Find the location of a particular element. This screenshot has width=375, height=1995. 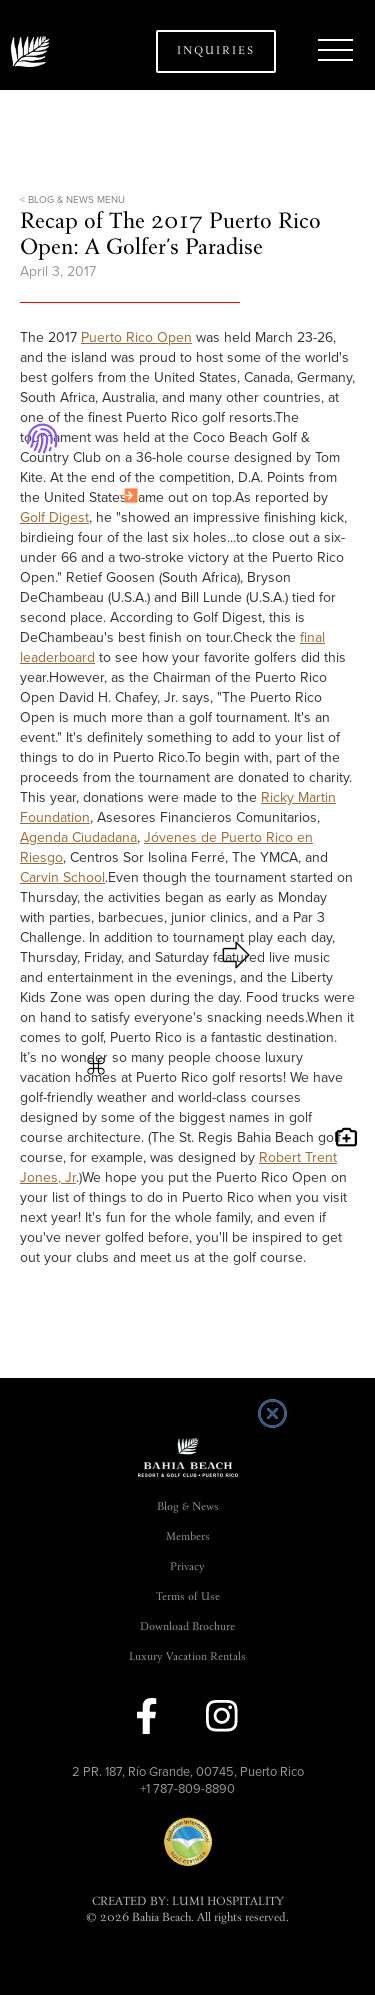

authenticate with biometric fingerprint is located at coordinates (42, 438).